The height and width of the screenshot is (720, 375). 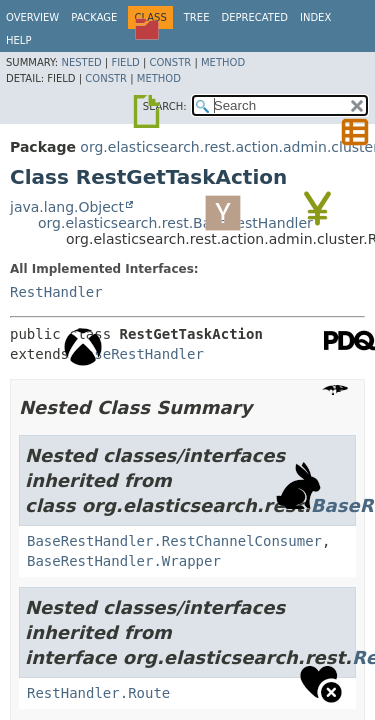 I want to click on open hacker news, so click(x=223, y=213).